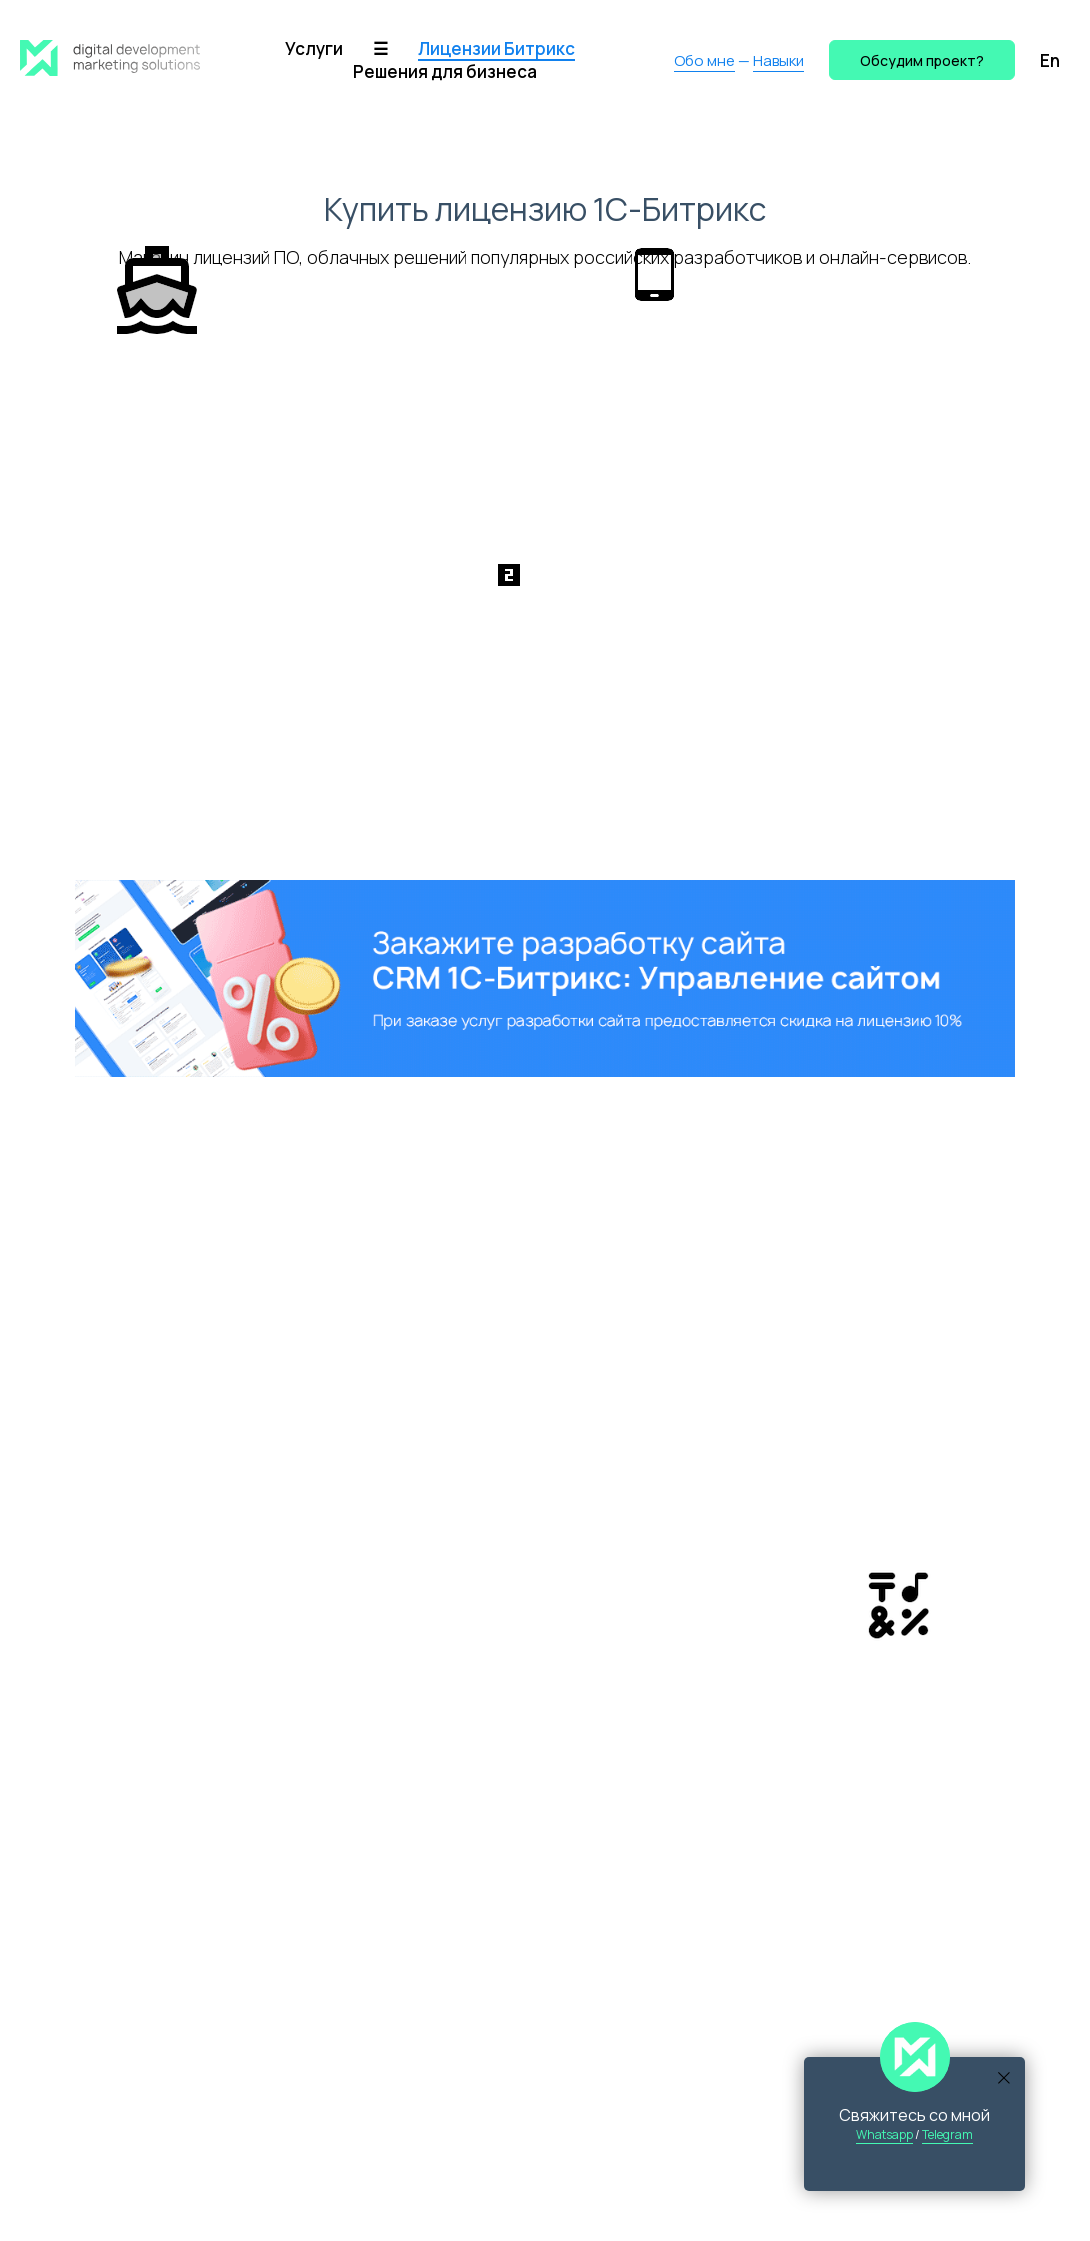 The width and height of the screenshot is (1090, 2241). What do you see at coordinates (654, 274) in the screenshot?
I see `switch to tablet view or mode` at bounding box center [654, 274].